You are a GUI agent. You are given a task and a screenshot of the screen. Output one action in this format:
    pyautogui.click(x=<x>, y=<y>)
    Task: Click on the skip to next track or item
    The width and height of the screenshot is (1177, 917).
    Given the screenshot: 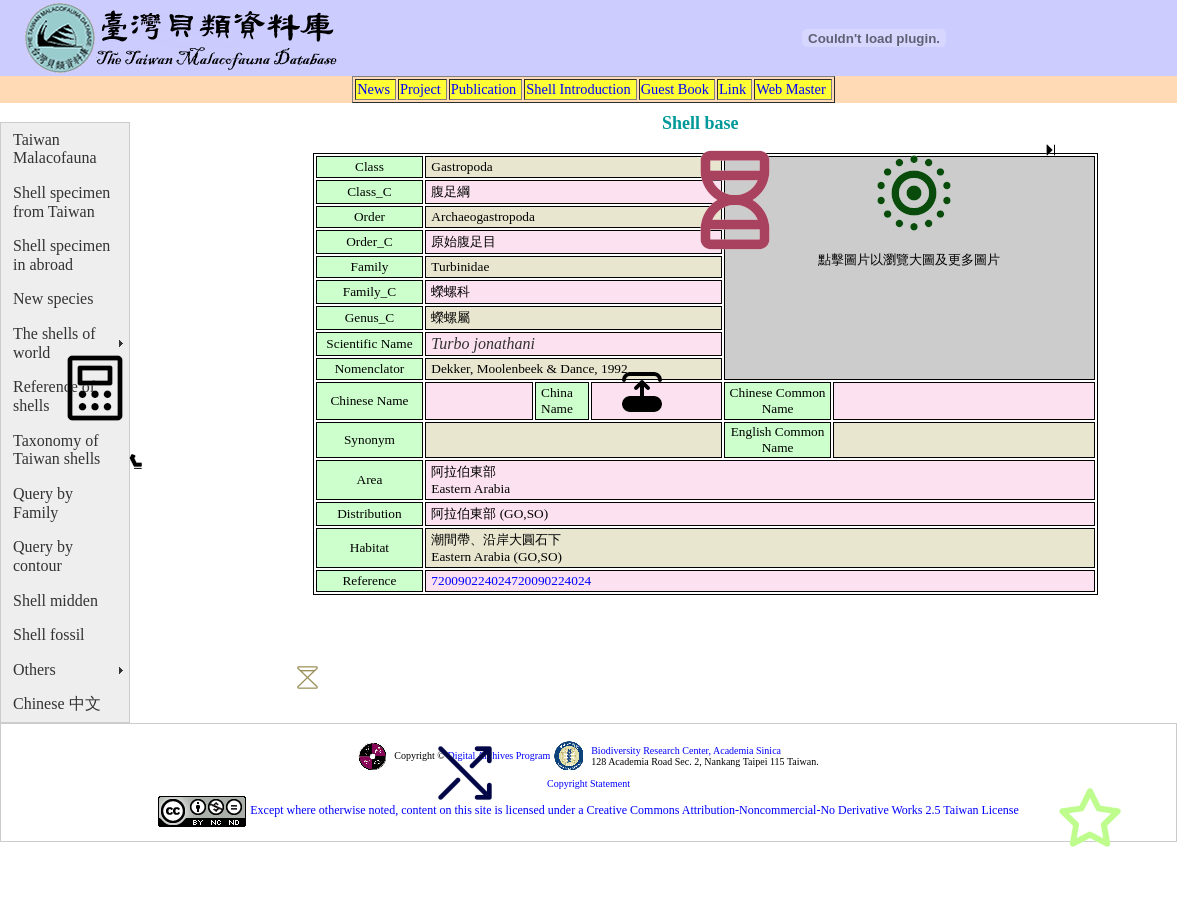 What is the action you would take?
    pyautogui.click(x=1051, y=150)
    